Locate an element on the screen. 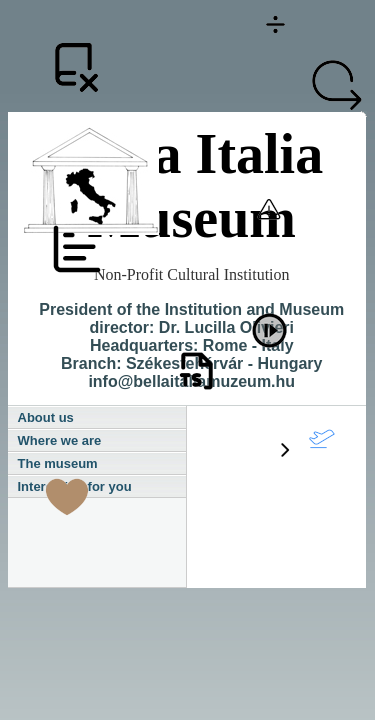 The height and width of the screenshot is (720, 375). perform division operation is located at coordinates (275, 24).